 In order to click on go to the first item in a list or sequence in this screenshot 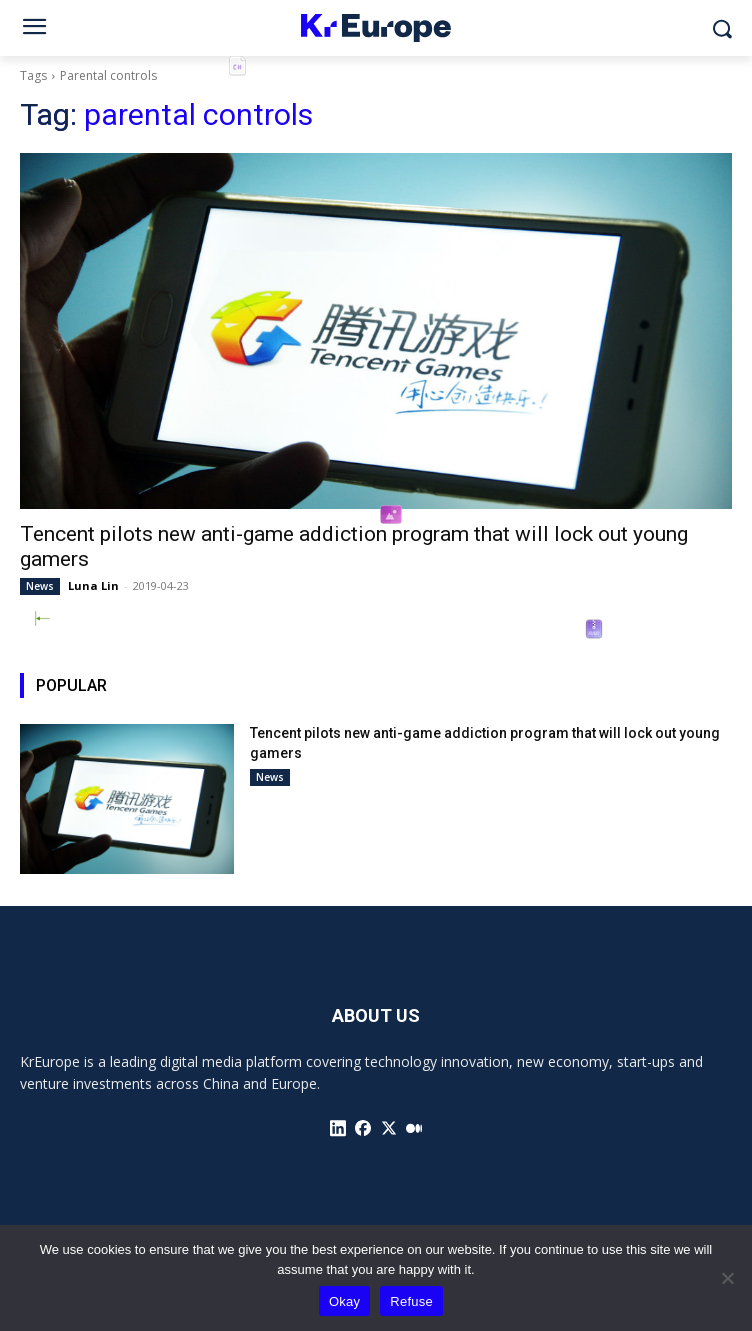, I will do `click(42, 618)`.